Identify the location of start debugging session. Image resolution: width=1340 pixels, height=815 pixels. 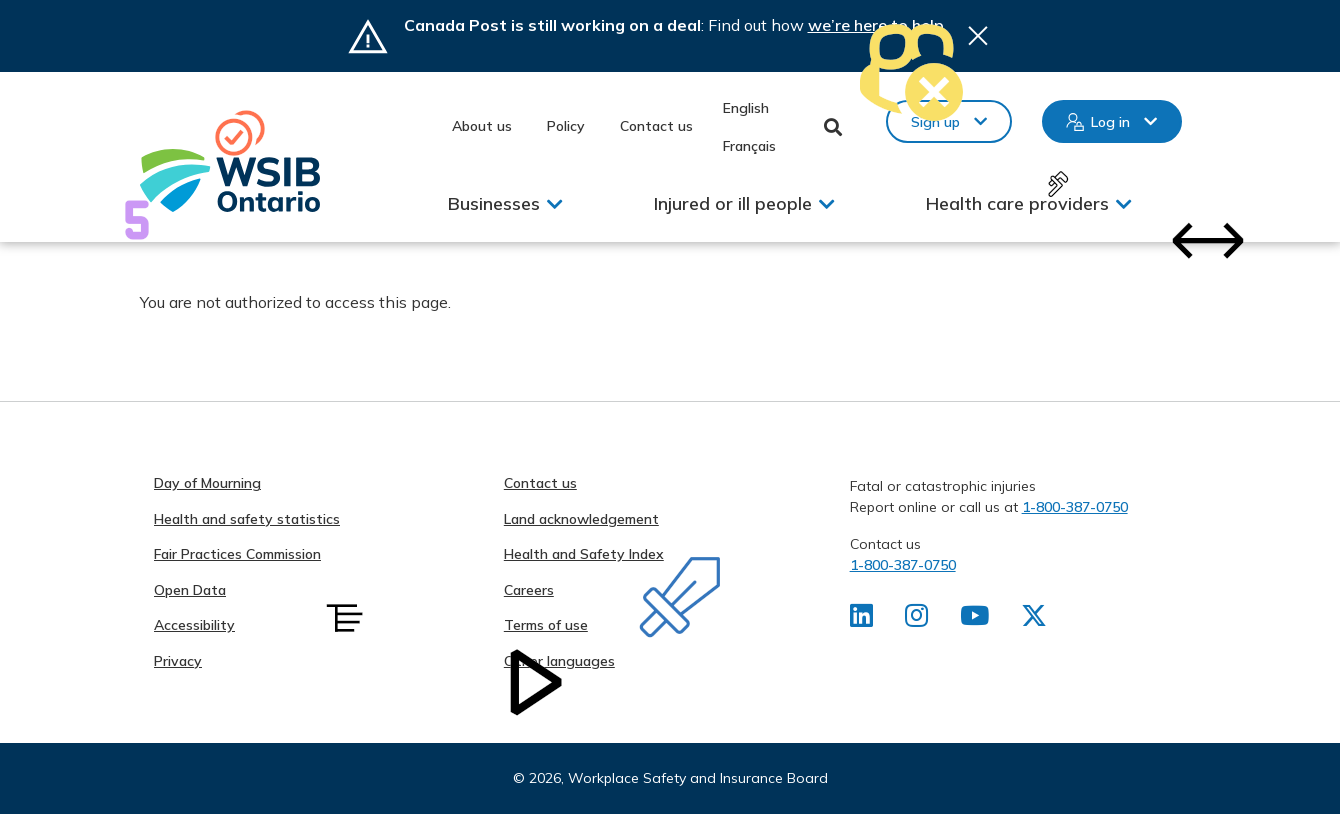
(531, 680).